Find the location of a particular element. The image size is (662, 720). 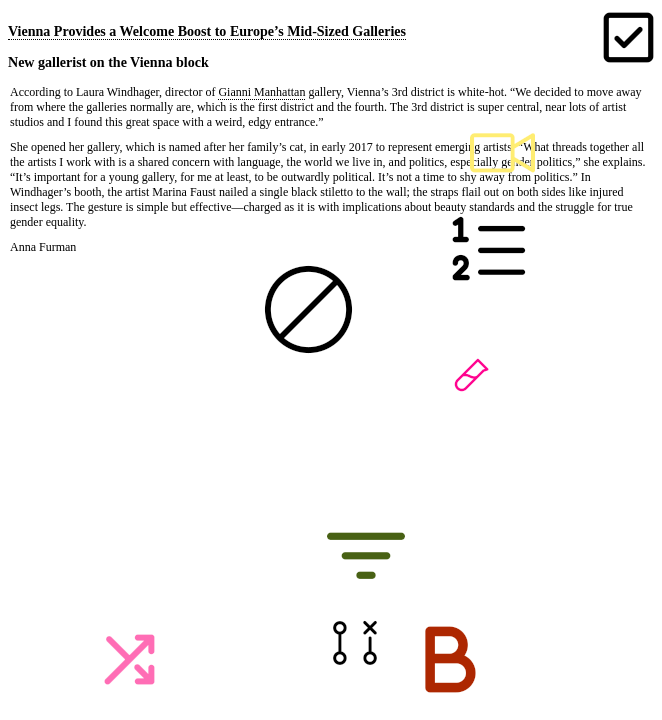

indicates a closed or rejected pull request is located at coordinates (355, 643).